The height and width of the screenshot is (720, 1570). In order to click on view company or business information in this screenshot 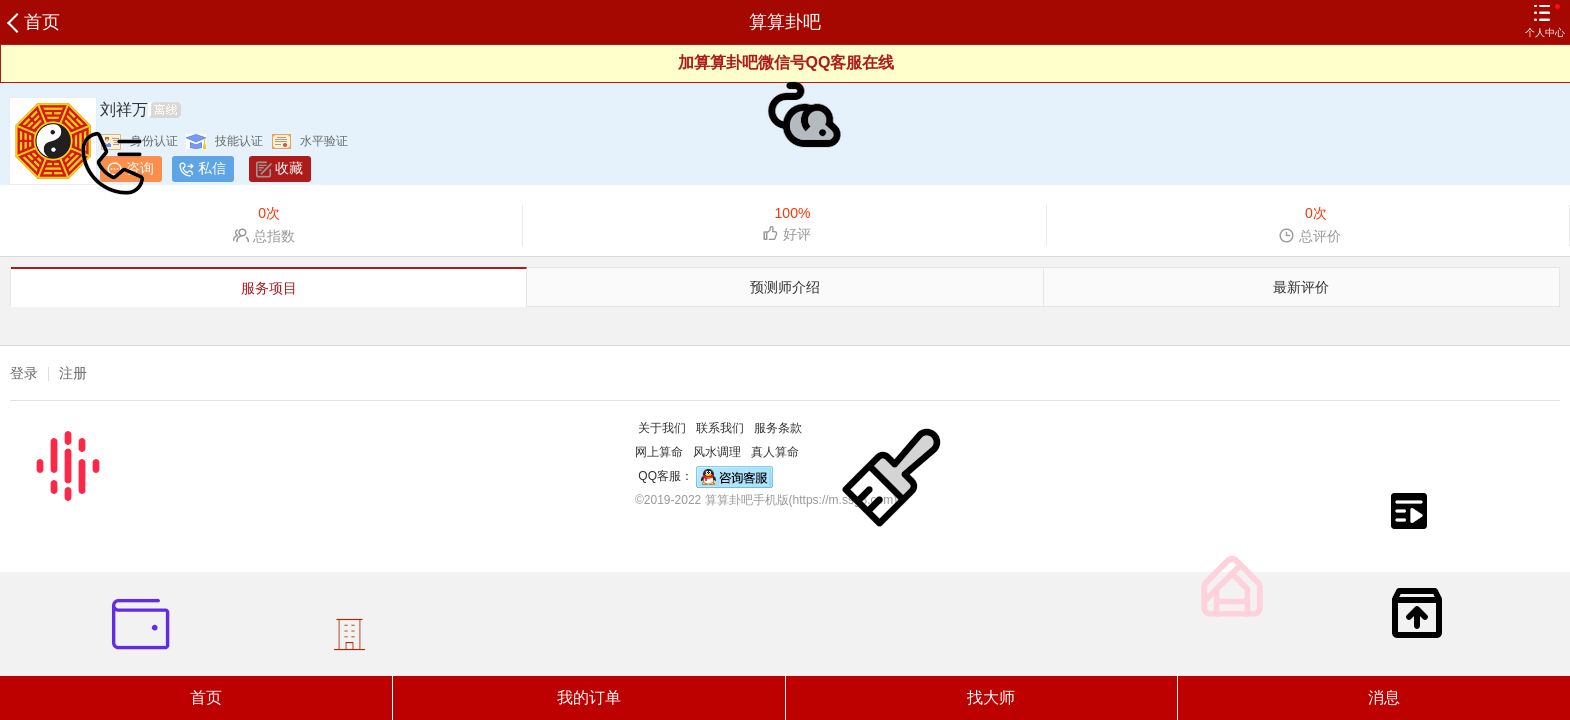, I will do `click(349, 634)`.